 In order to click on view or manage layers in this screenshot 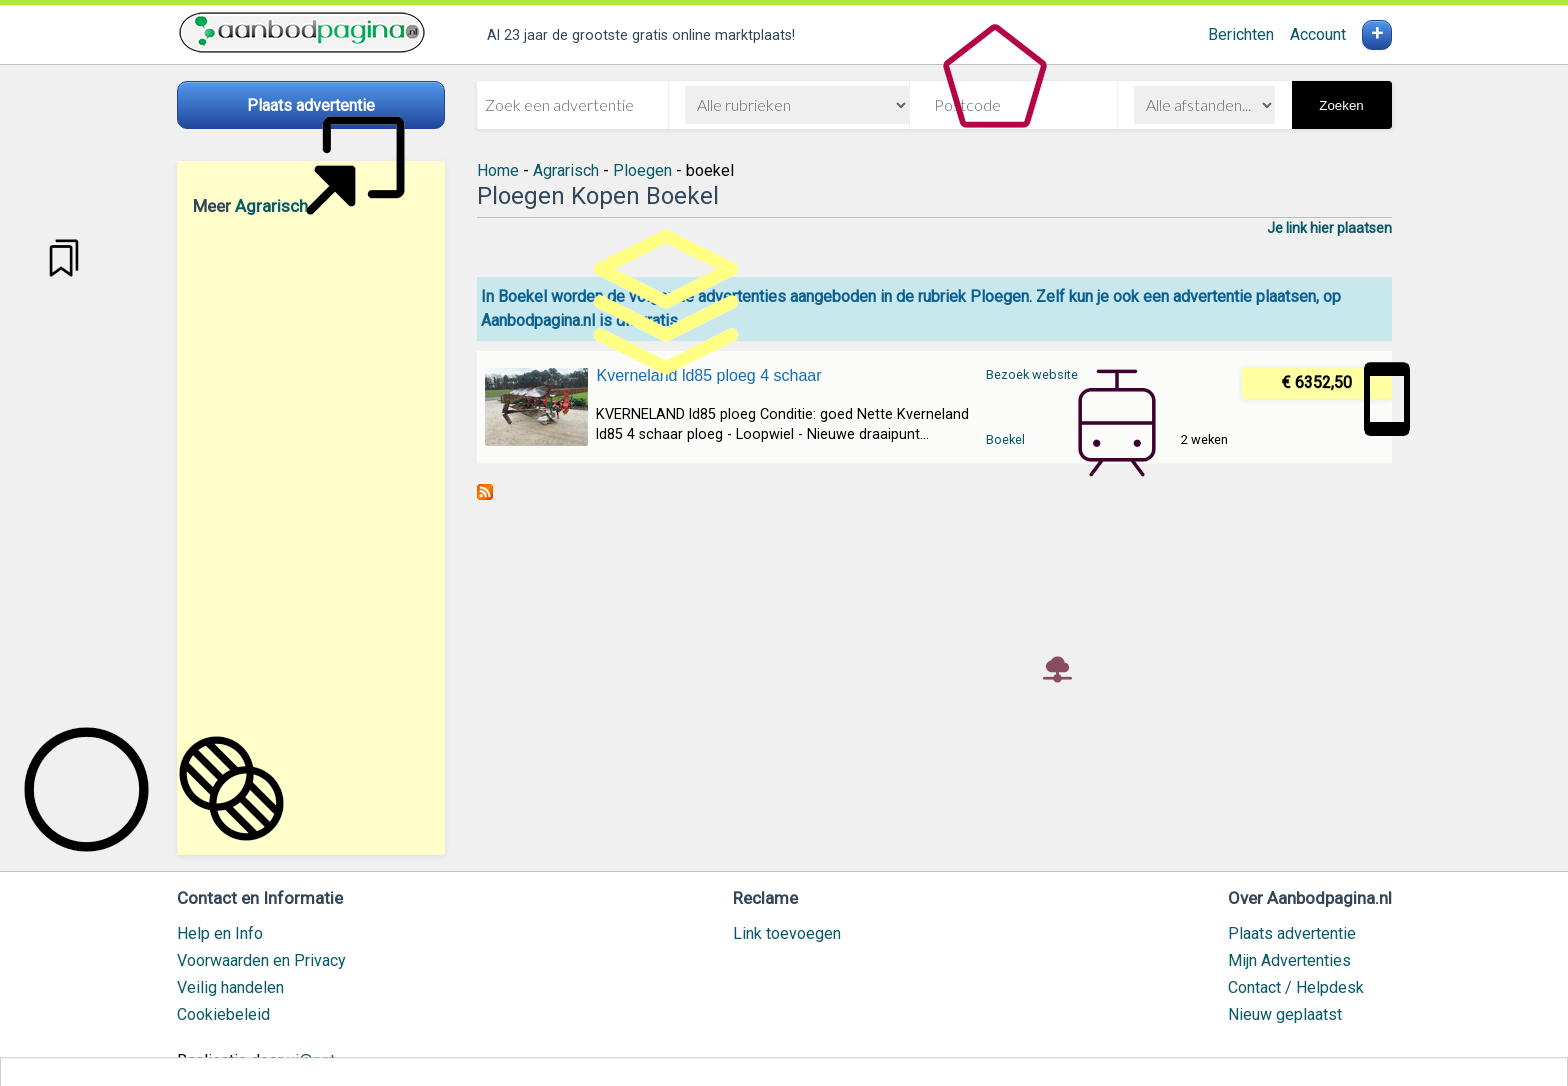, I will do `click(666, 302)`.